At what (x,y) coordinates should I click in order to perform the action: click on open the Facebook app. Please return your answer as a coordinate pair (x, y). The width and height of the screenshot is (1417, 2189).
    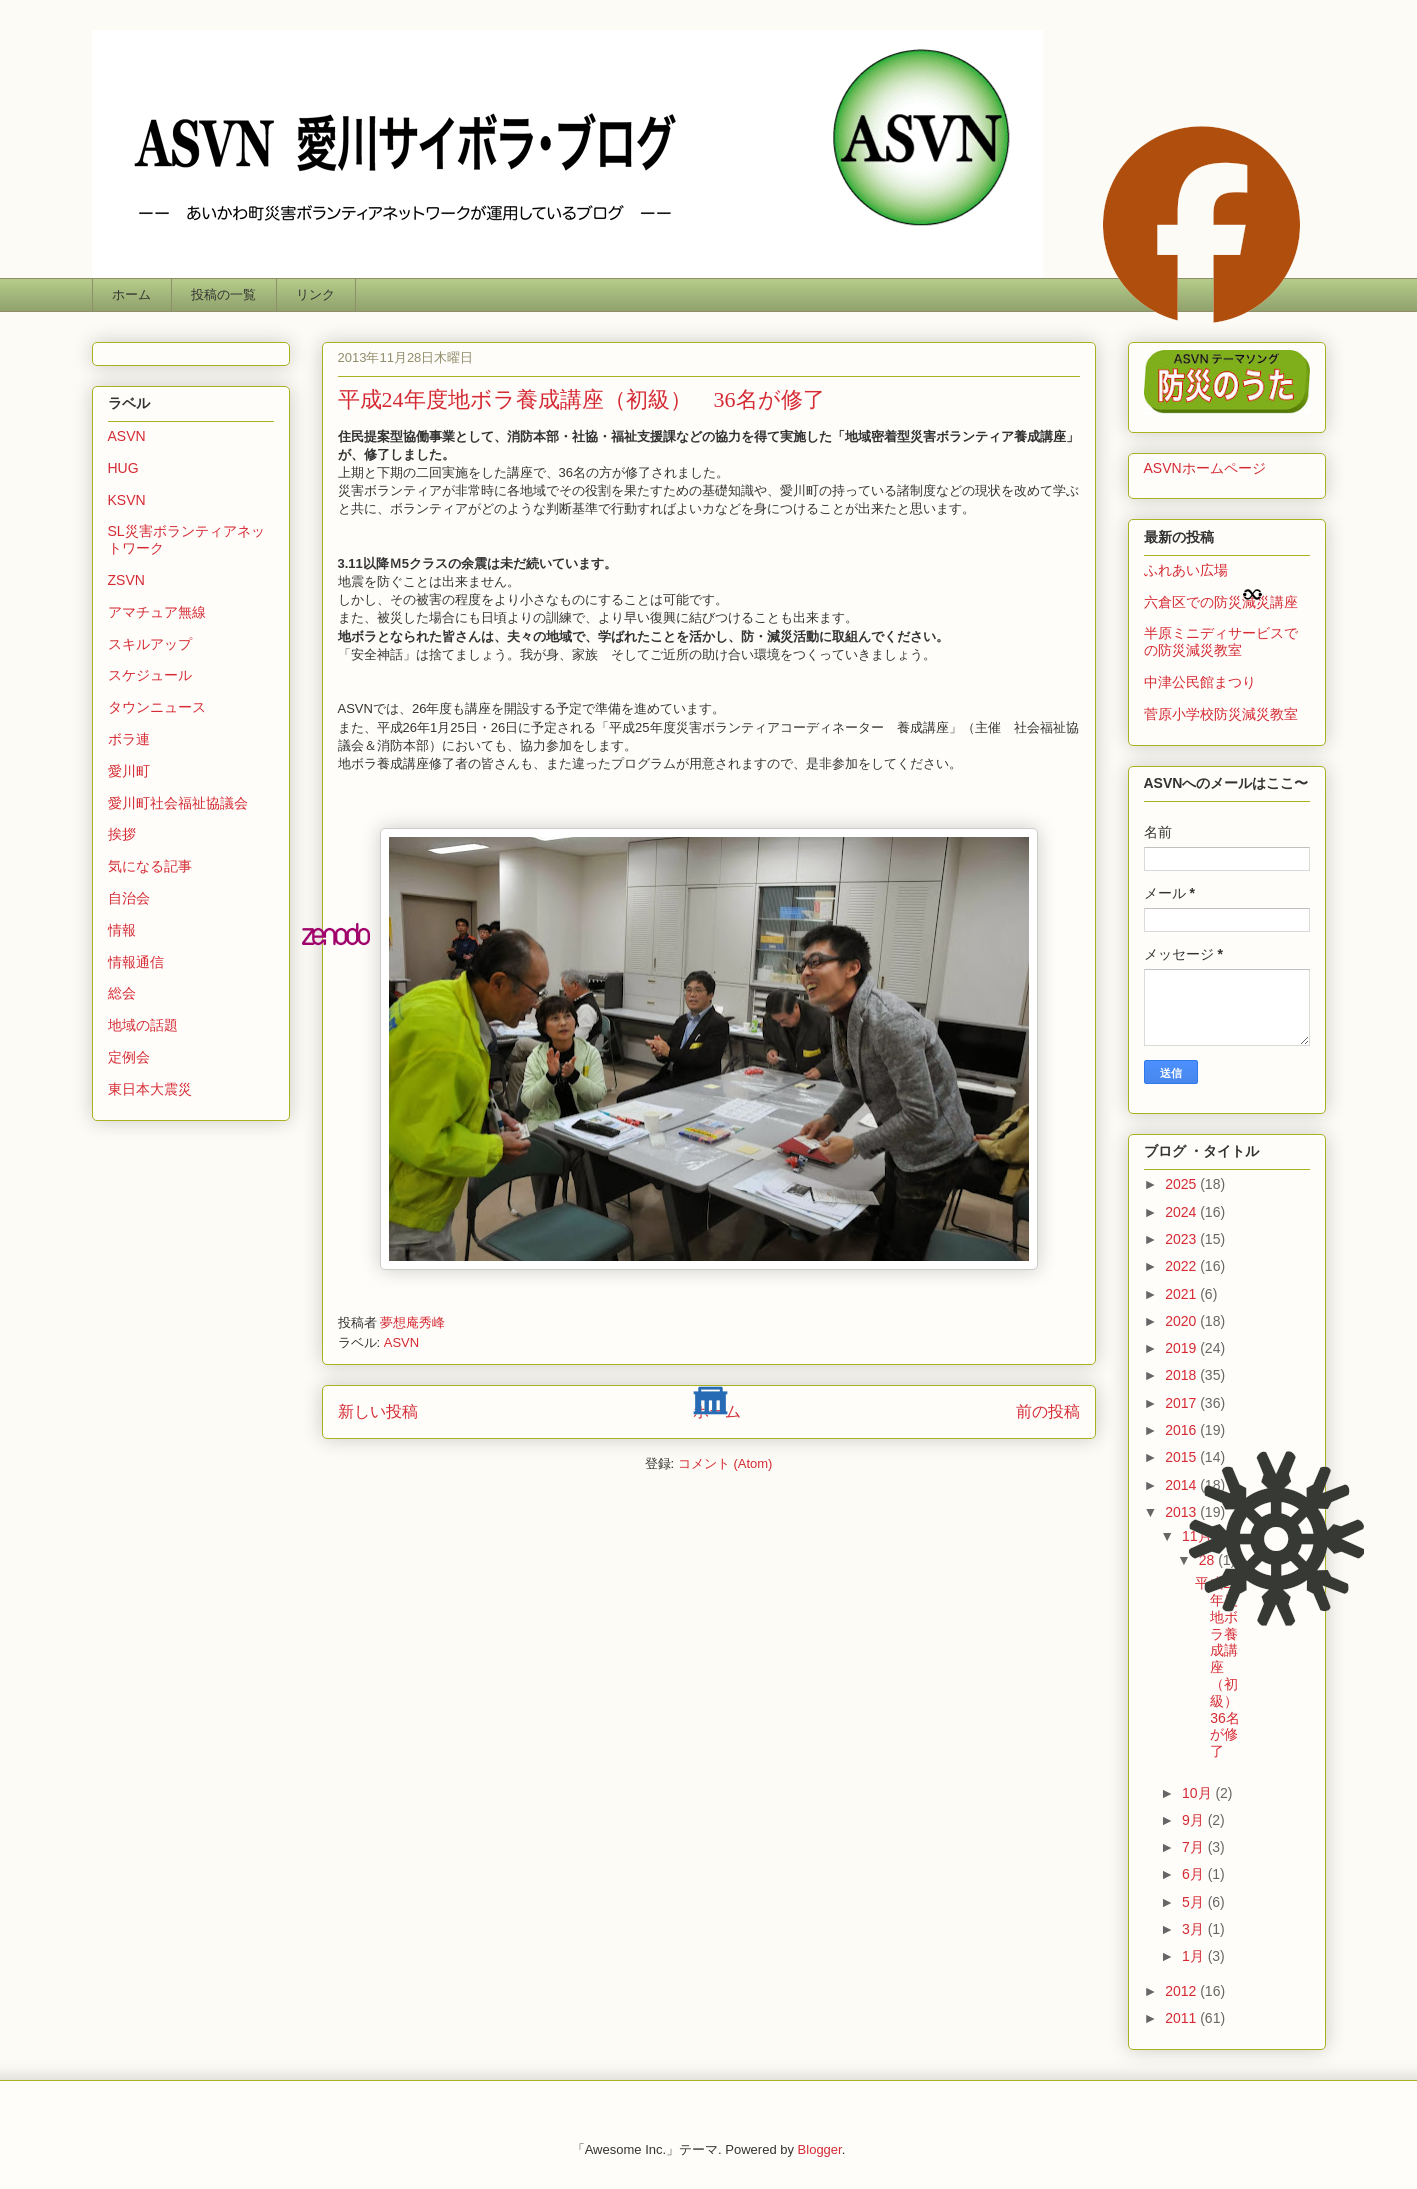
    Looking at the image, I should click on (1201, 224).